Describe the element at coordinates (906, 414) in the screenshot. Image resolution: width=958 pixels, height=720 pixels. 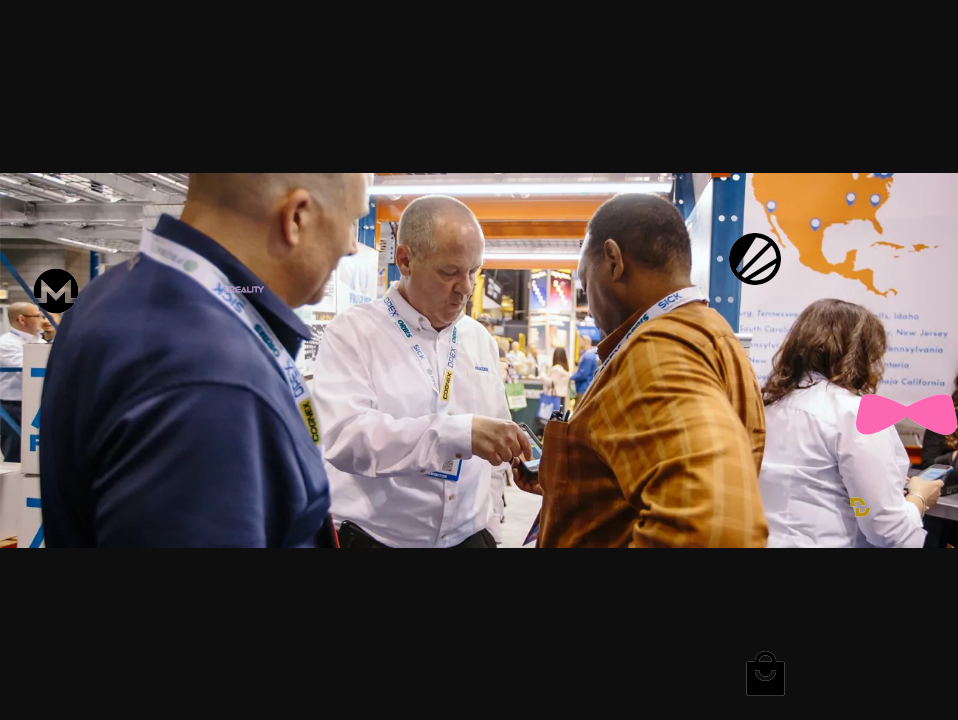
I see `jhipster application framework logo` at that location.